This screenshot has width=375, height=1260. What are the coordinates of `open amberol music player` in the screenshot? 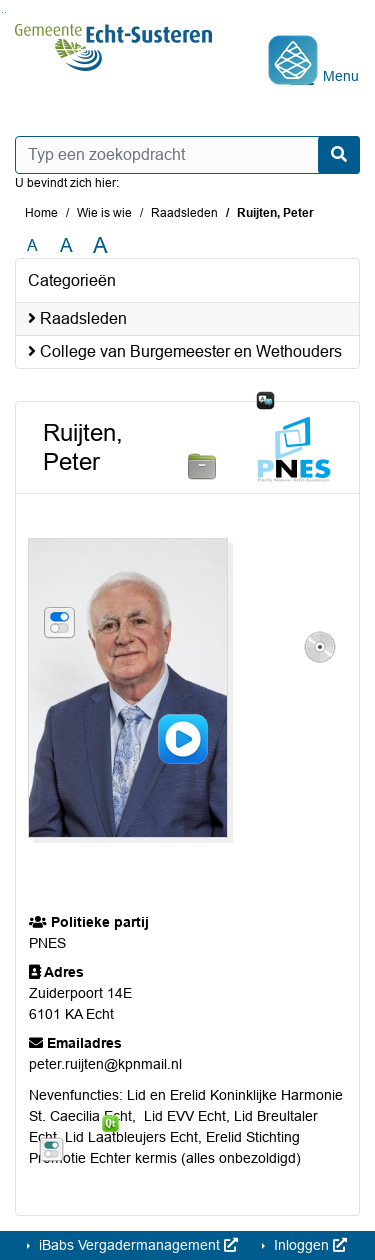 It's located at (183, 739).